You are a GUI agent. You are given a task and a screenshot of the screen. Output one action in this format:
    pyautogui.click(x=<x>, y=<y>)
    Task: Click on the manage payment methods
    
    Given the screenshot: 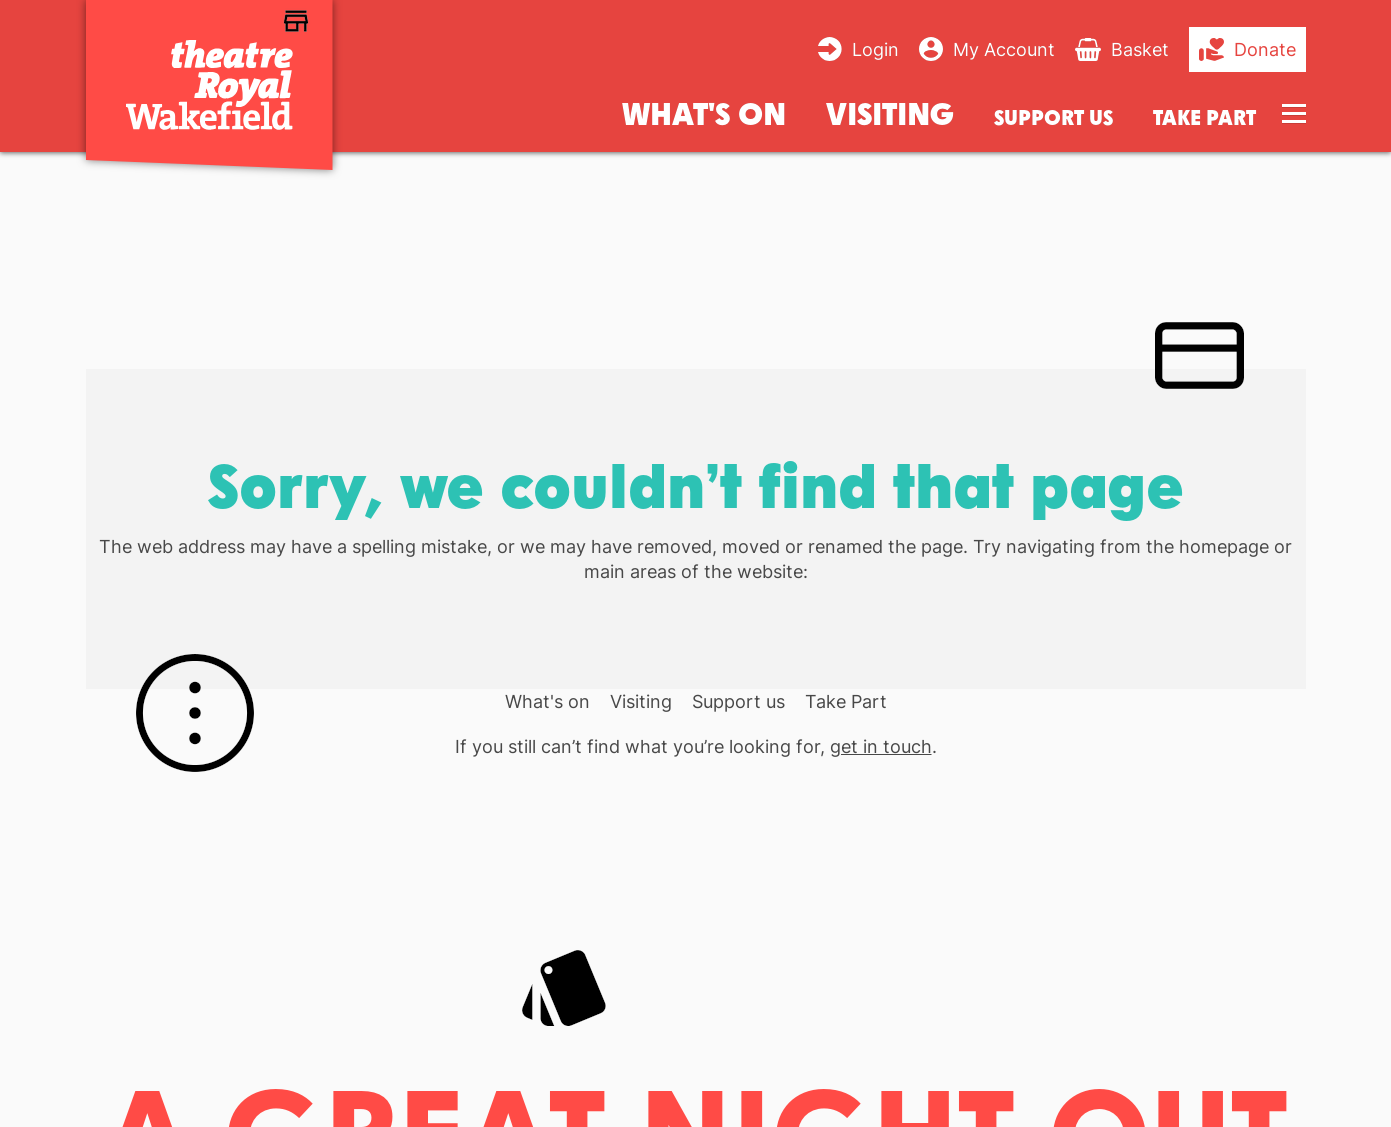 What is the action you would take?
    pyautogui.click(x=1199, y=355)
    